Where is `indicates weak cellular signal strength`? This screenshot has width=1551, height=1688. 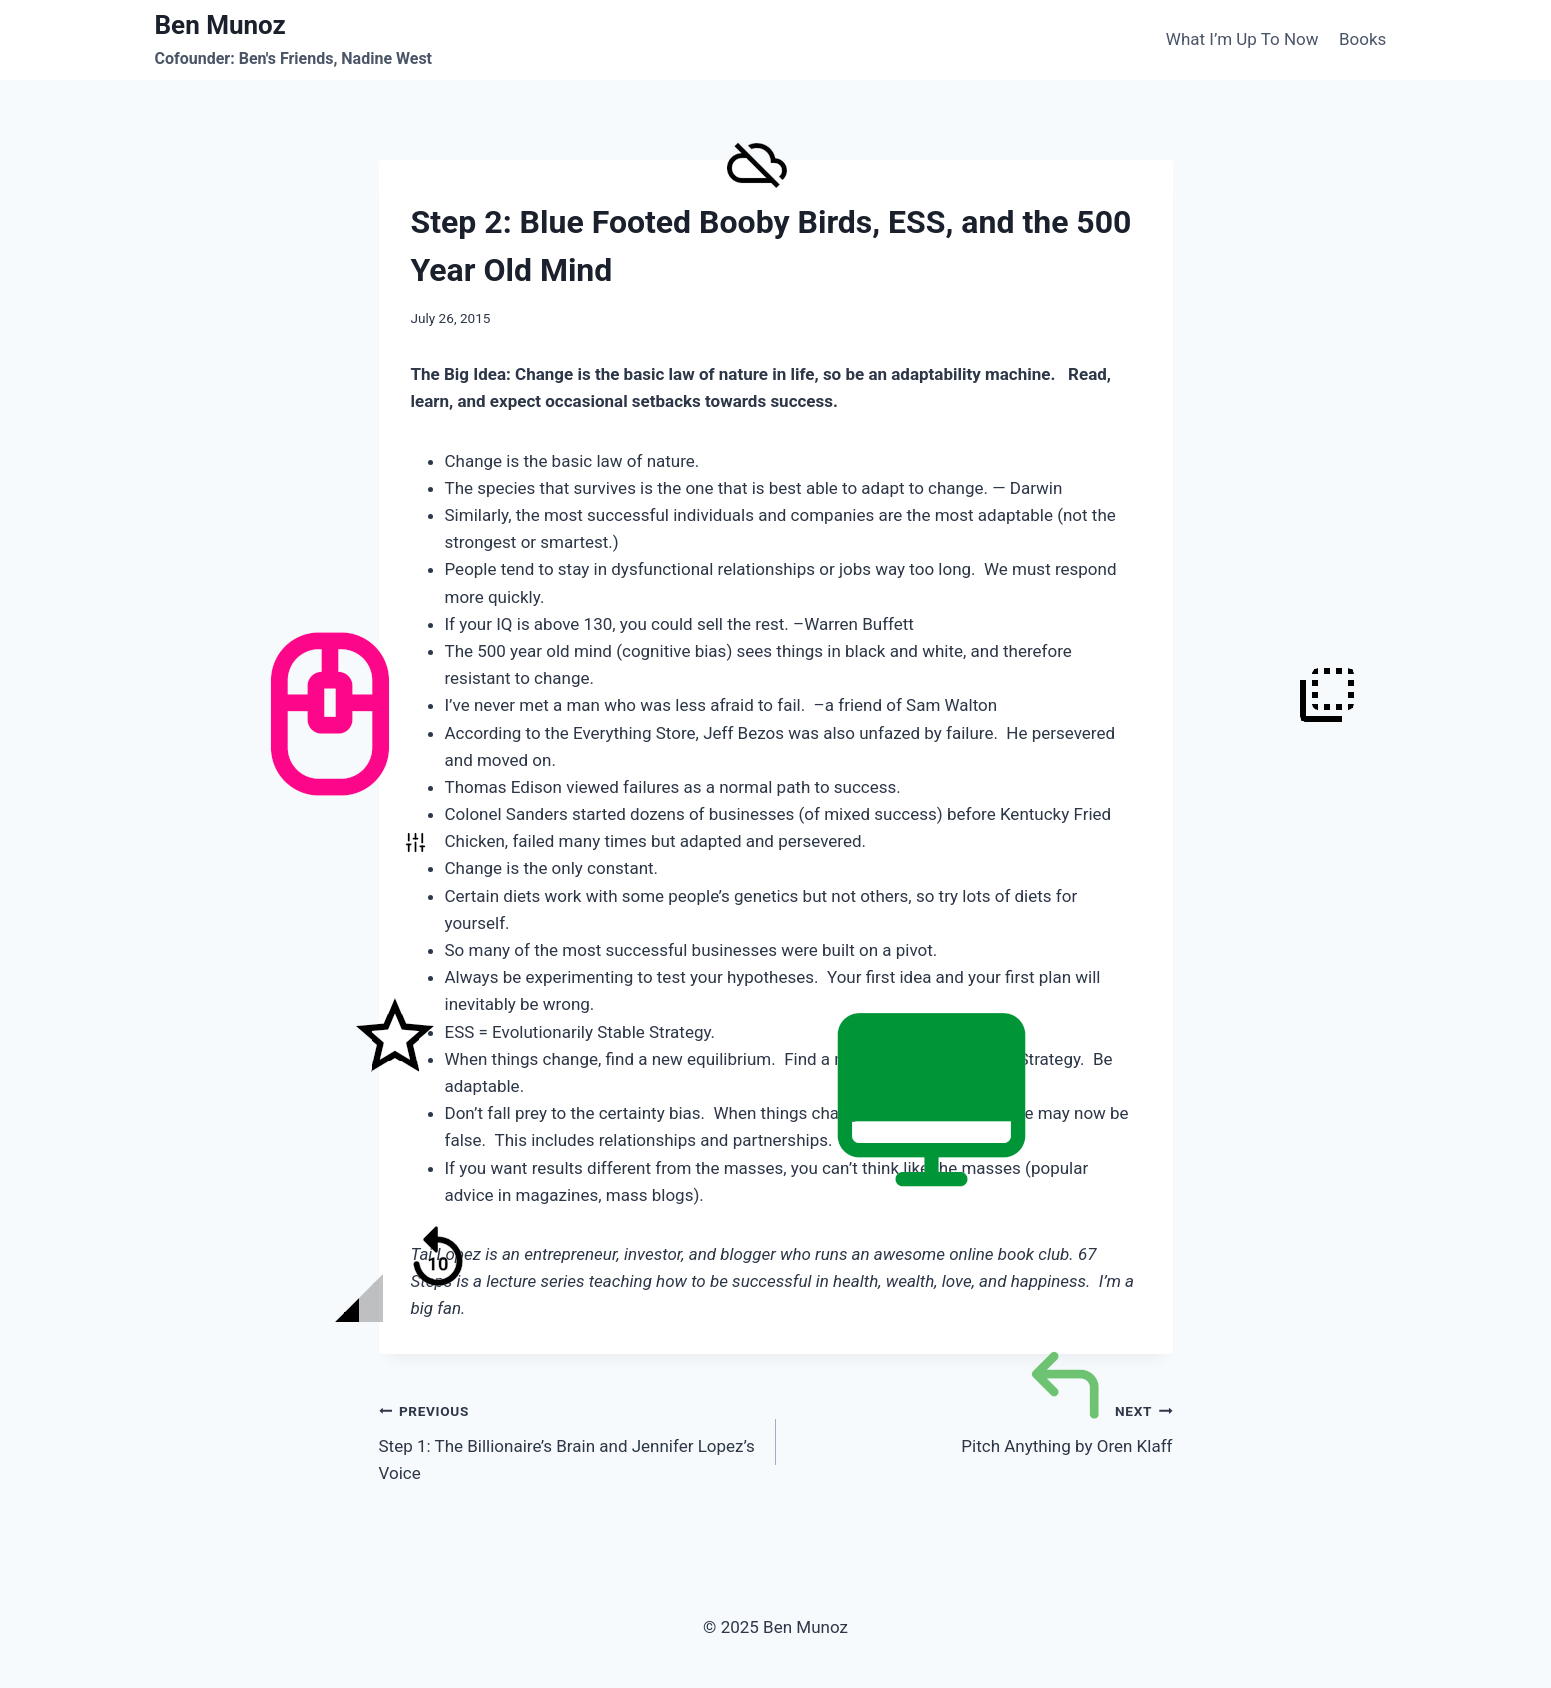 indicates weak cellular signal strength is located at coordinates (359, 1298).